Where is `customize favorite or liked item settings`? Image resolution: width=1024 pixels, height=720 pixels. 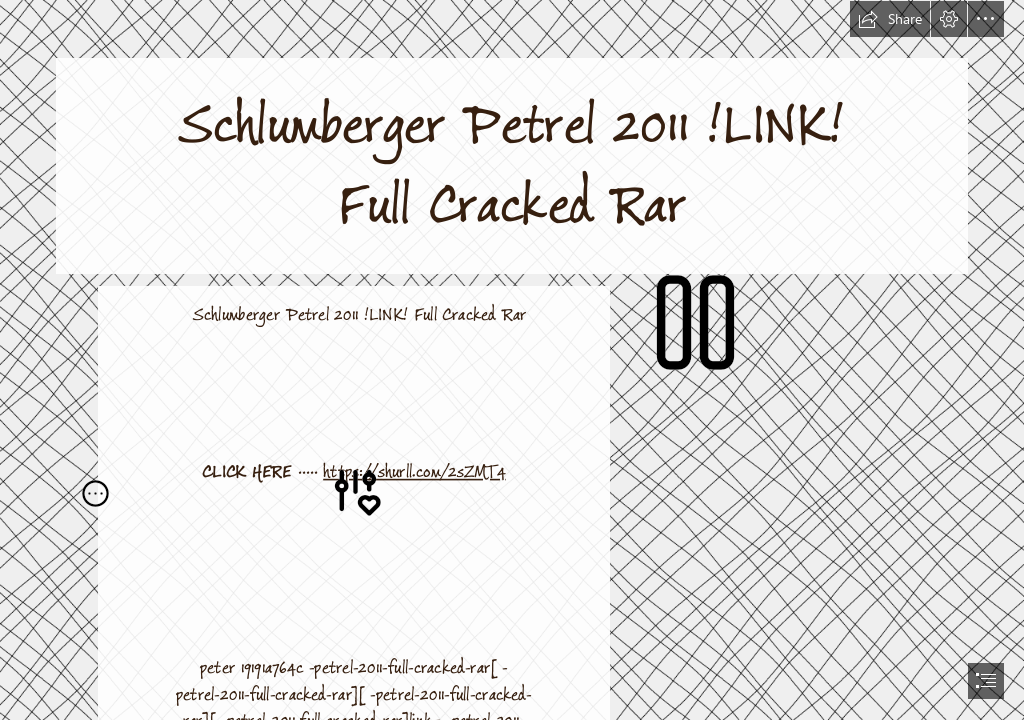
customize favorite or liked item settings is located at coordinates (355, 490).